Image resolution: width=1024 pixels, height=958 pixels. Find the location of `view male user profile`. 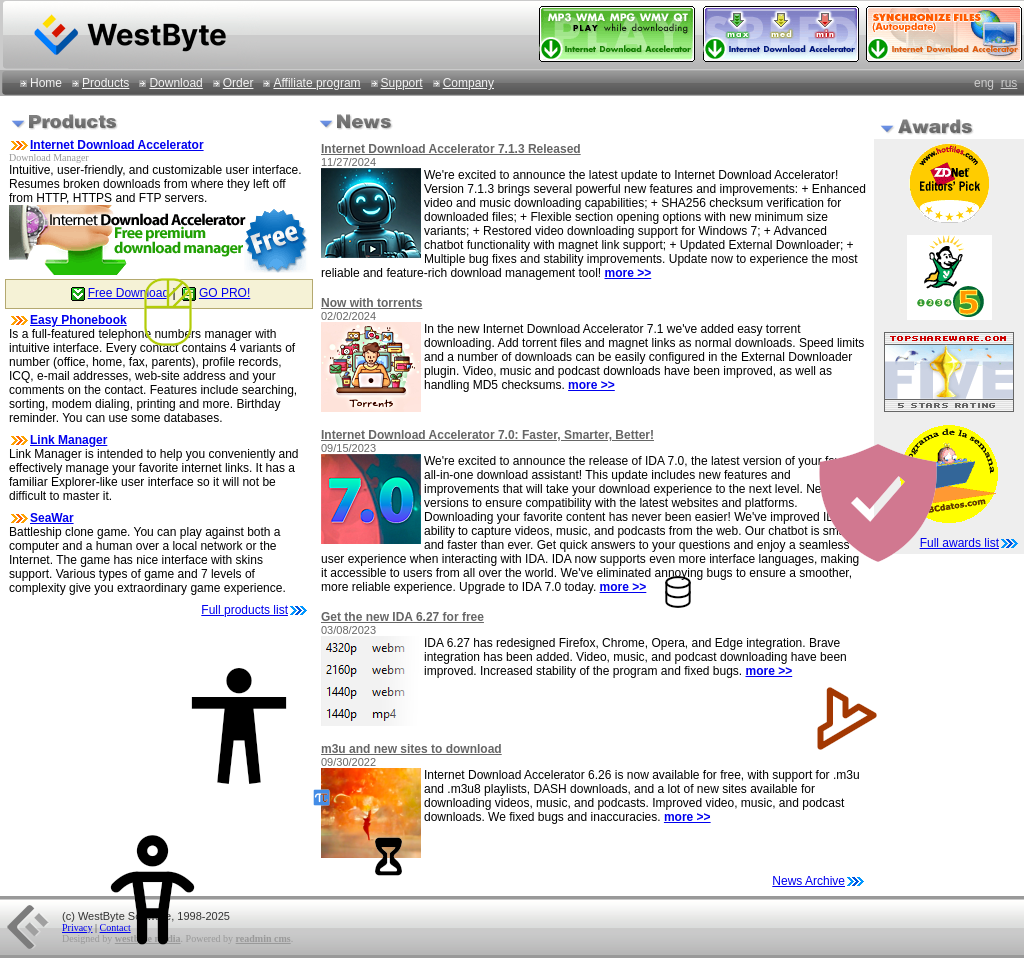

view male user profile is located at coordinates (152, 892).